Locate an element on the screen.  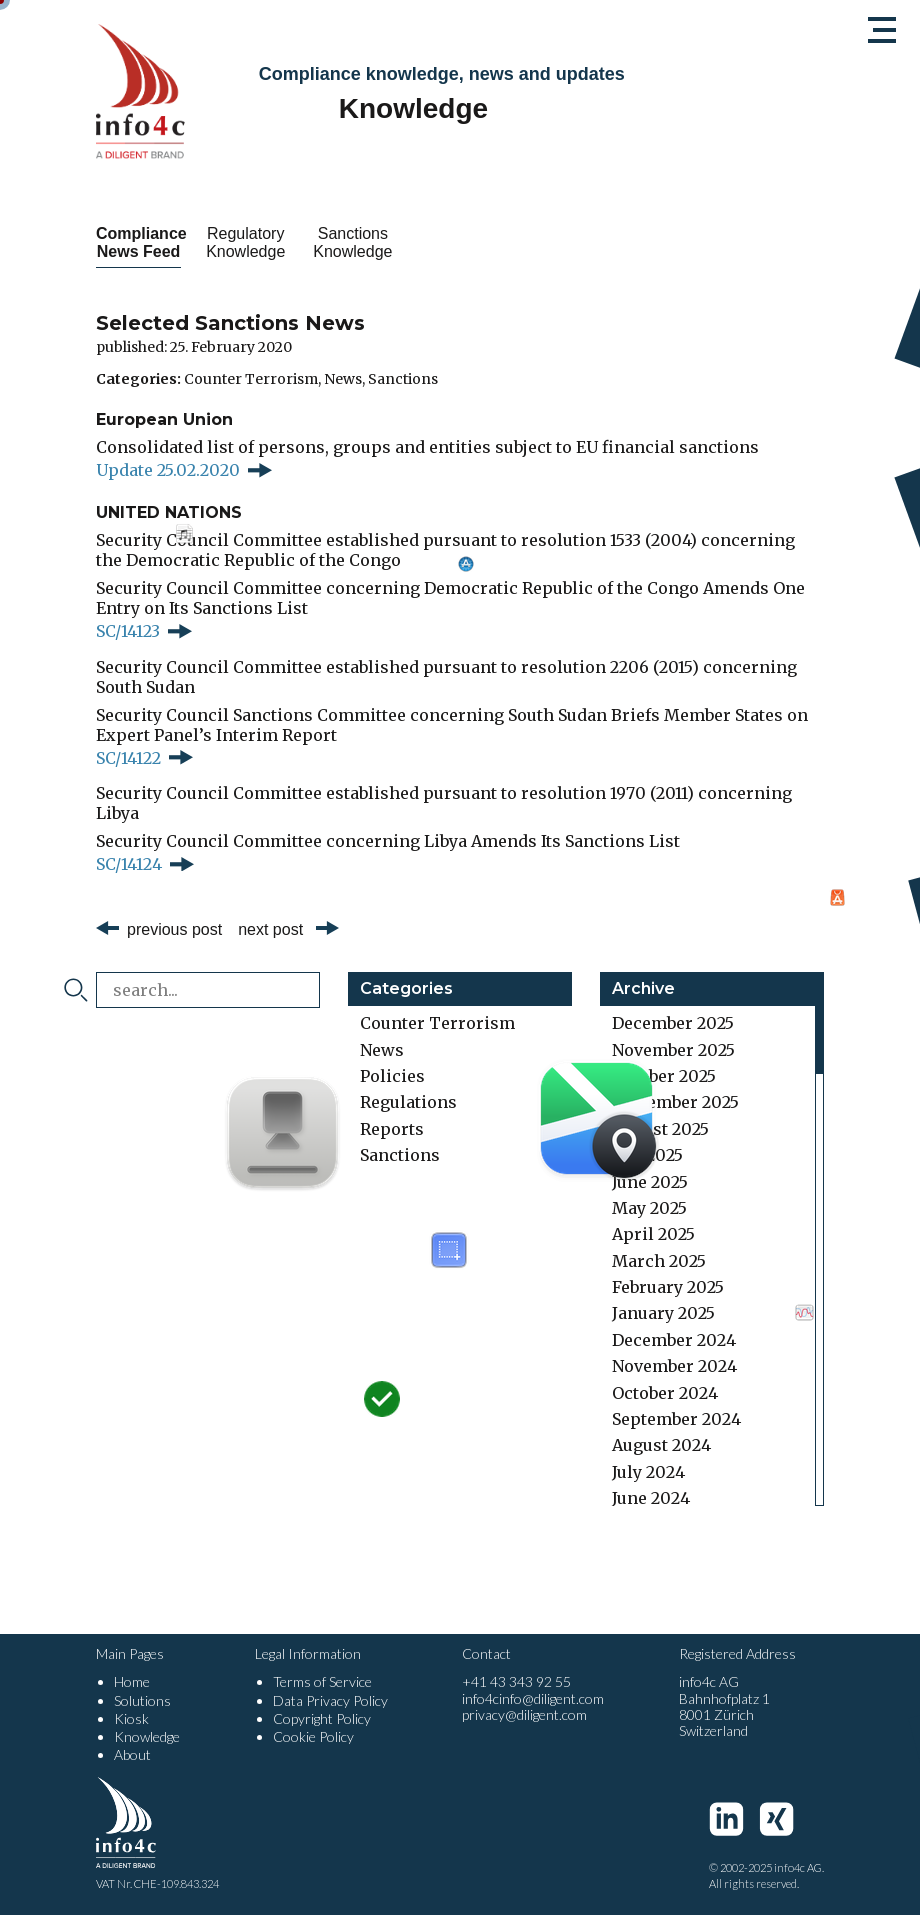
open the app center to browse and install applications is located at coordinates (837, 897).